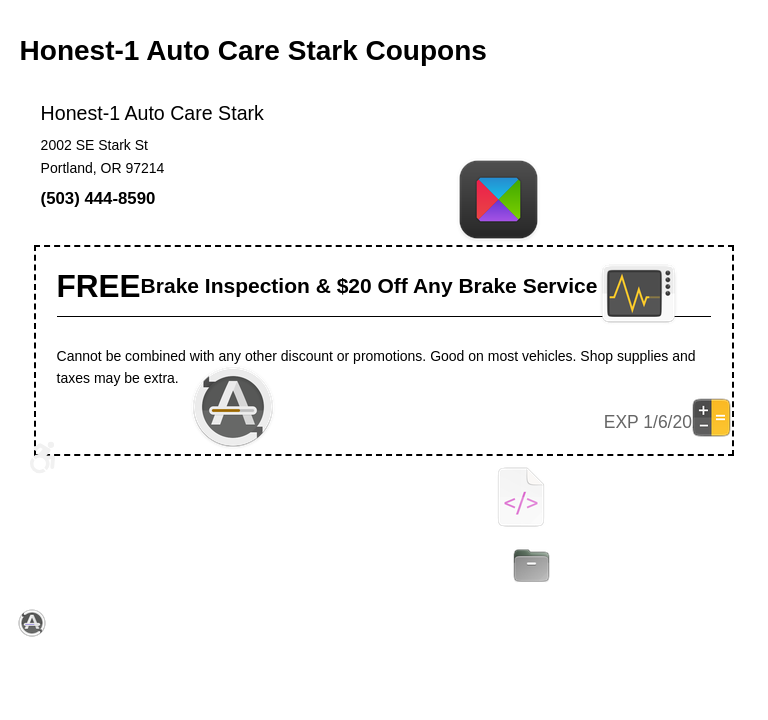  Describe the element at coordinates (521, 497) in the screenshot. I see `an xml file type indicator` at that location.